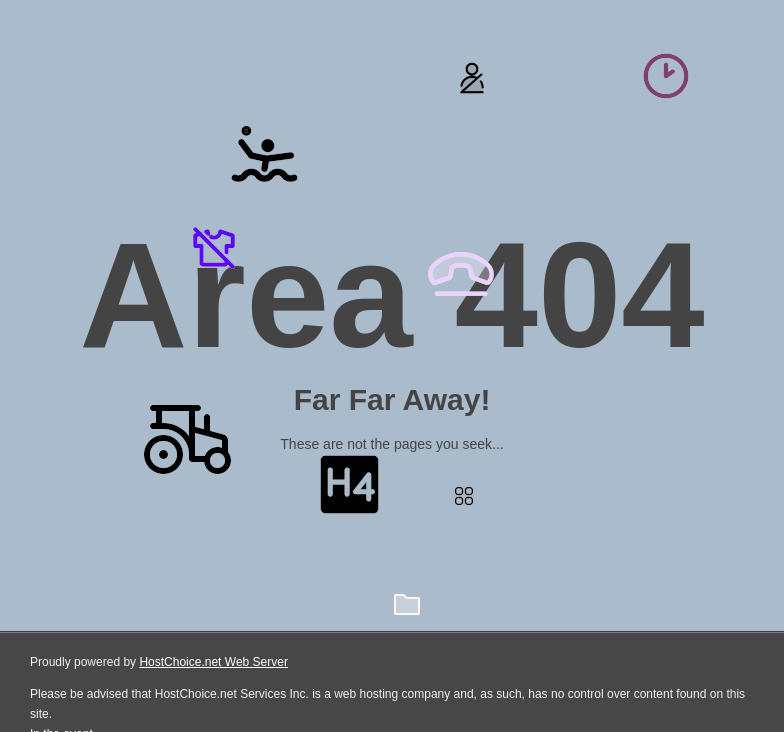  Describe the element at coordinates (186, 438) in the screenshot. I see `access farming or agricultural features` at that location.